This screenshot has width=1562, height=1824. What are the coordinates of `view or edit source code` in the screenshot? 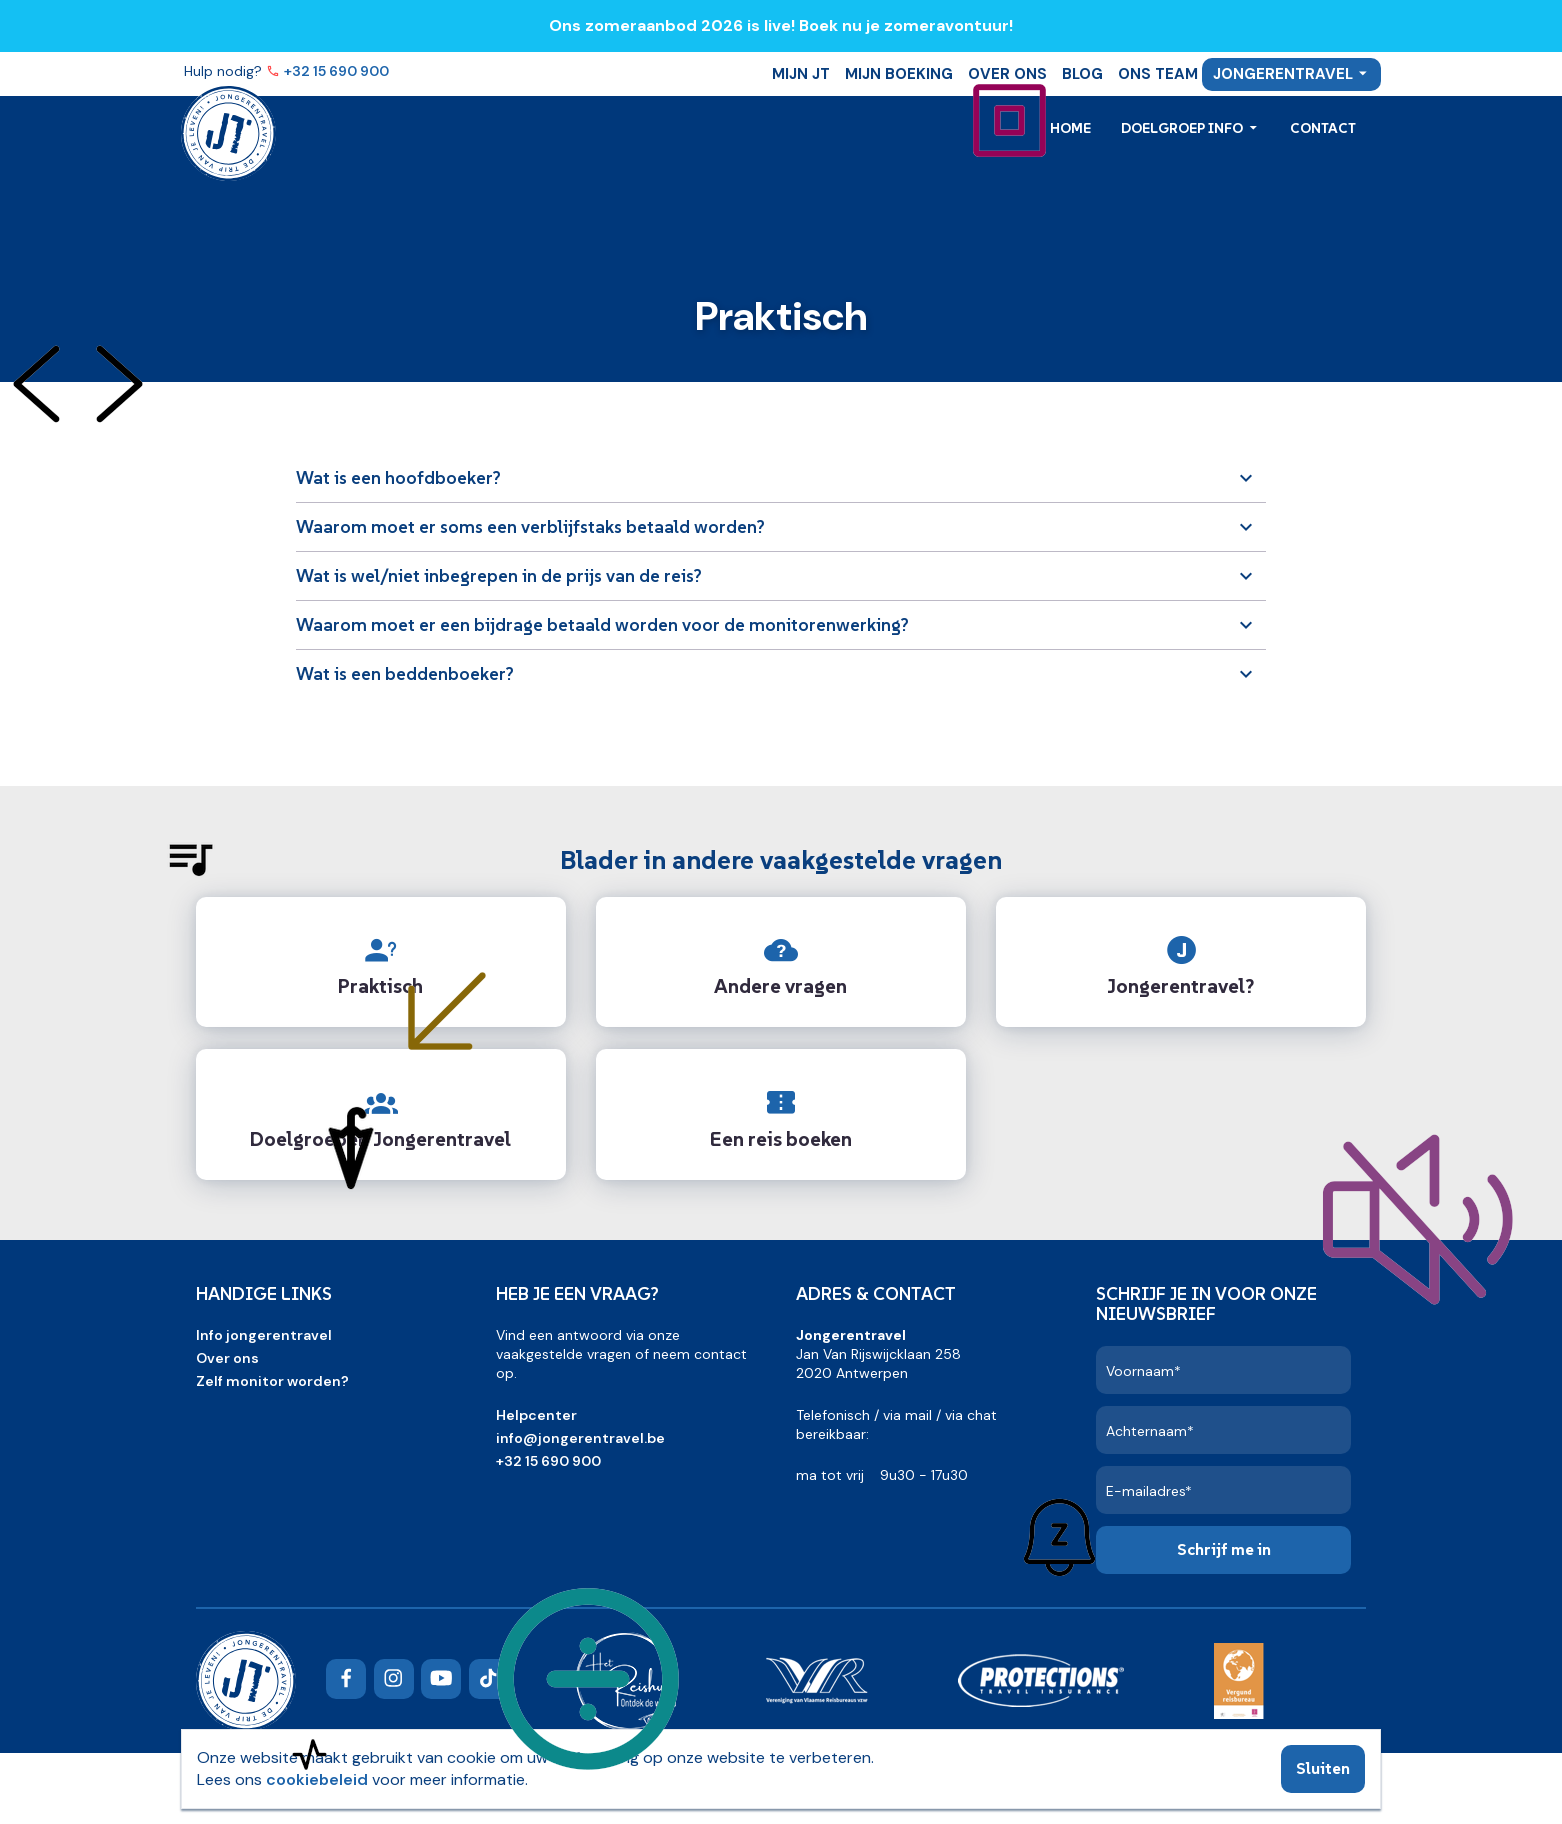 It's located at (78, 384).